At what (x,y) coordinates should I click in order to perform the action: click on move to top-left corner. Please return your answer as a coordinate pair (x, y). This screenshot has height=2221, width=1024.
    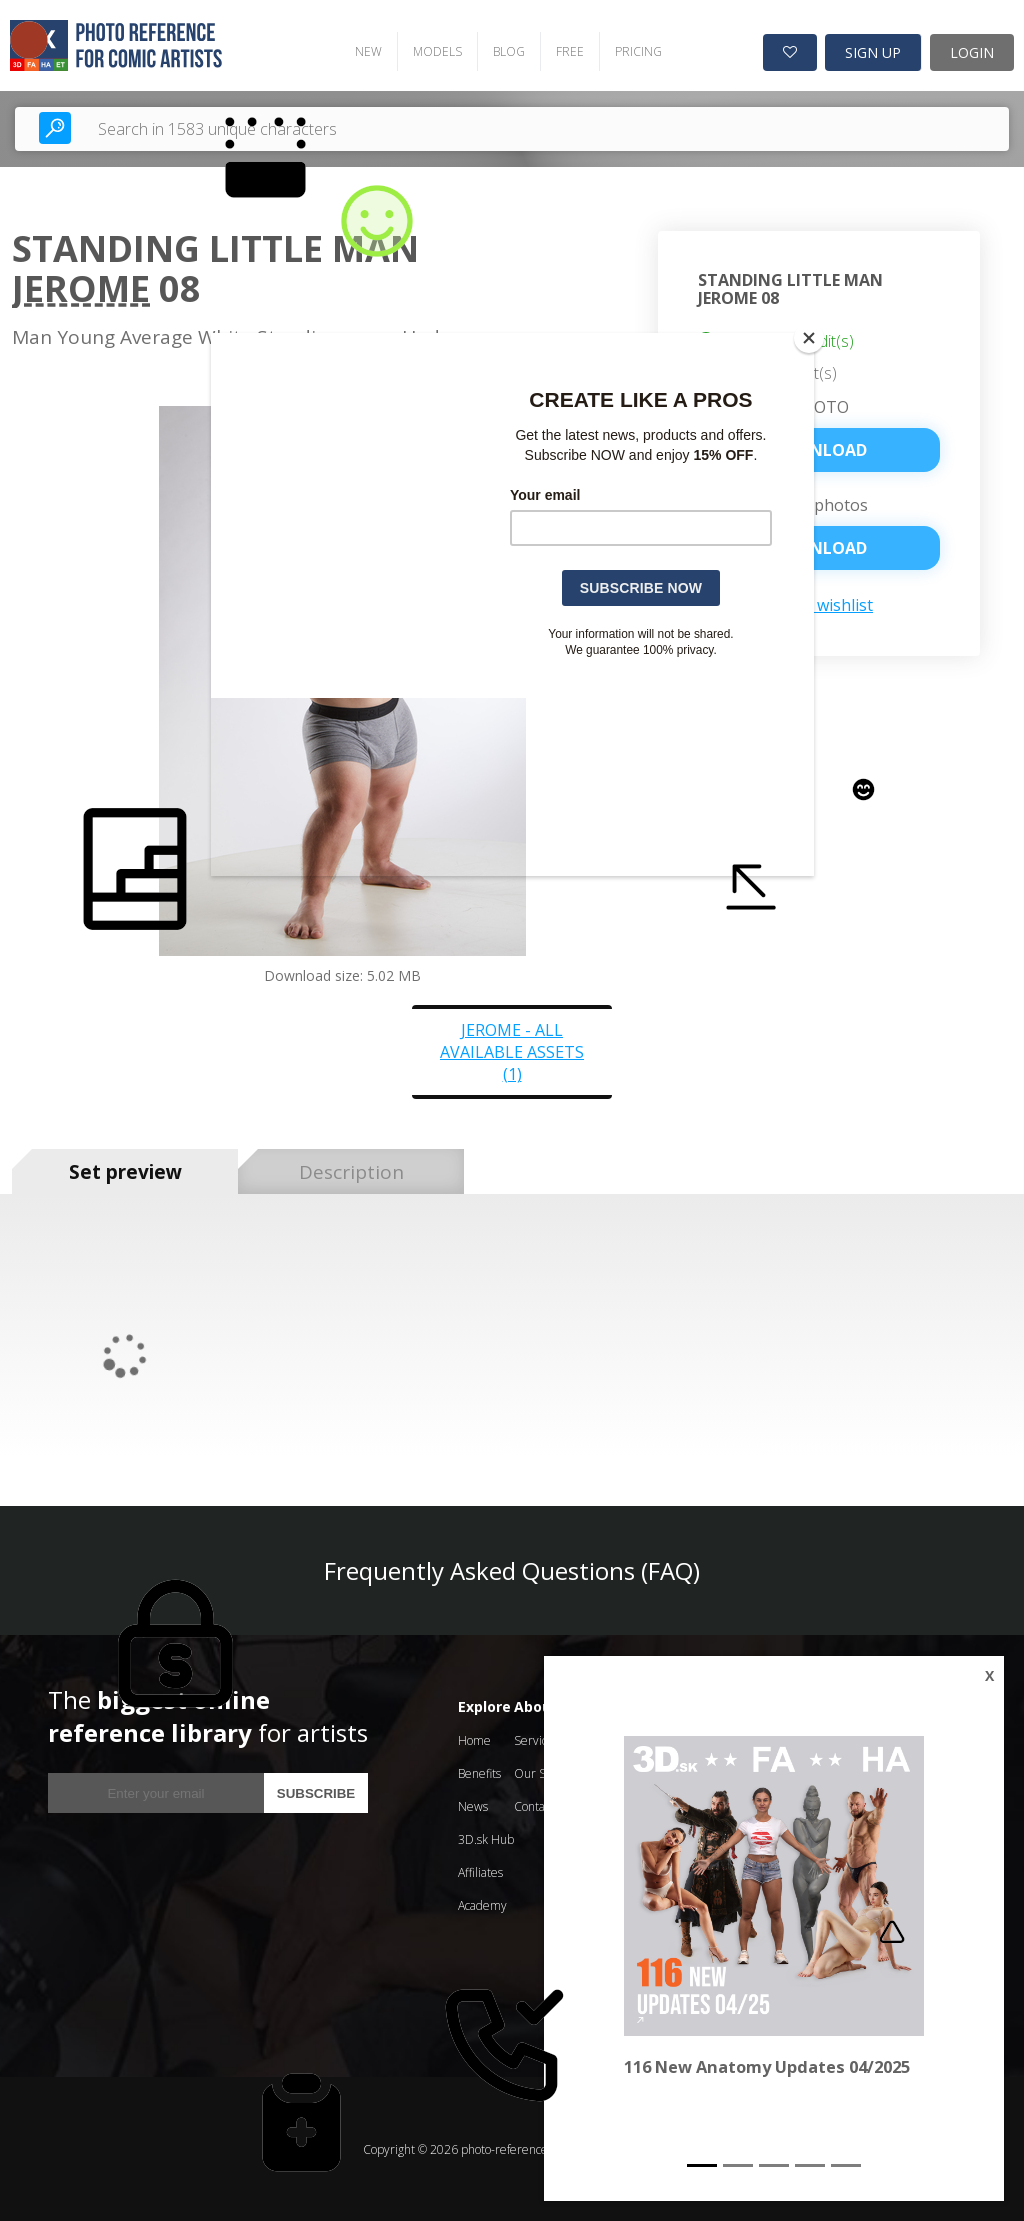
    Looking at the image, I should click on (749, 887).